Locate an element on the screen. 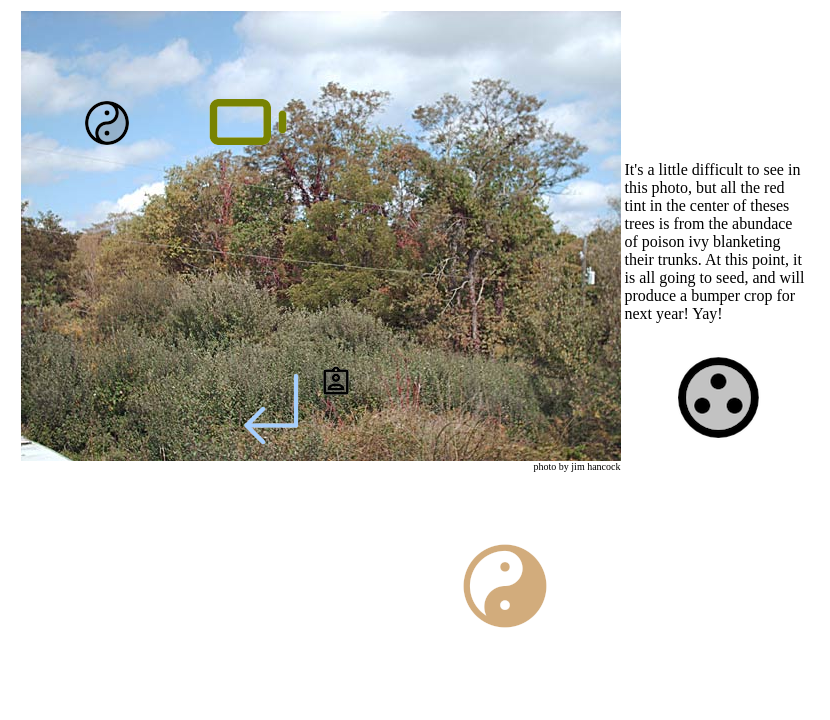  toggle balance or harmony mode is located at coordinates (107, 123).